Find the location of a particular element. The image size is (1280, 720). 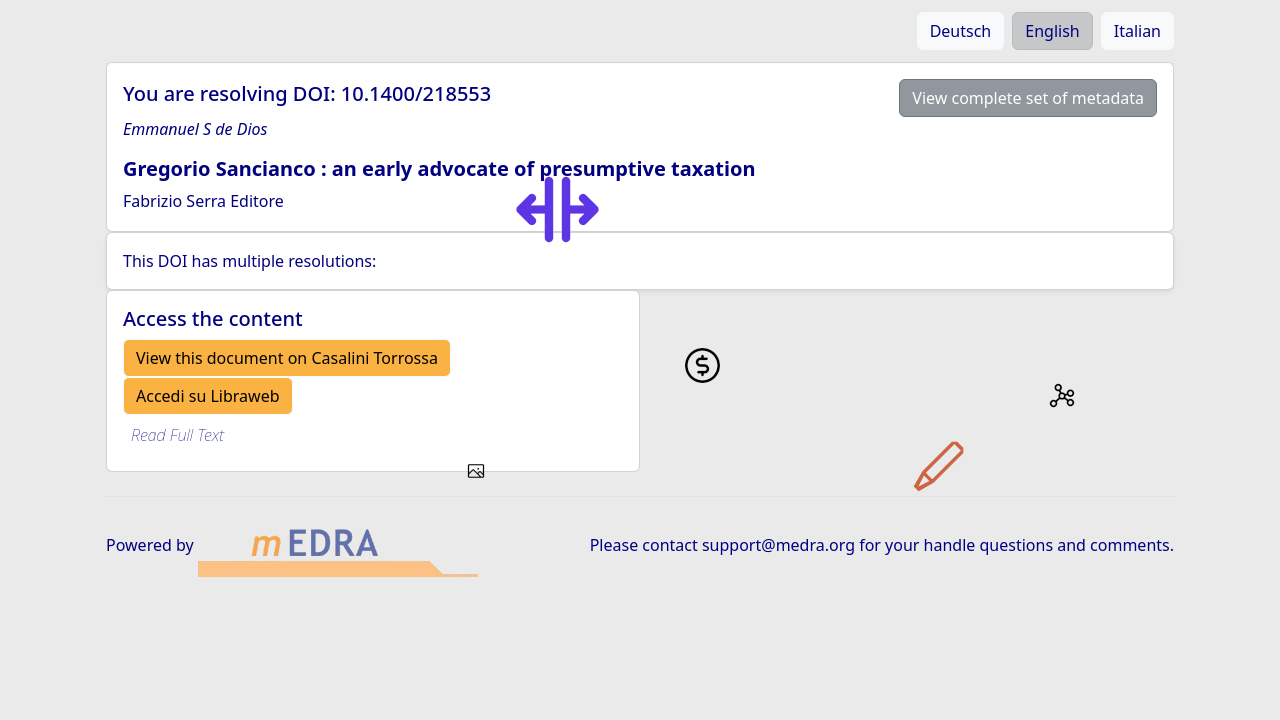

view network graph or connections is located at coordinates (1062, 396).